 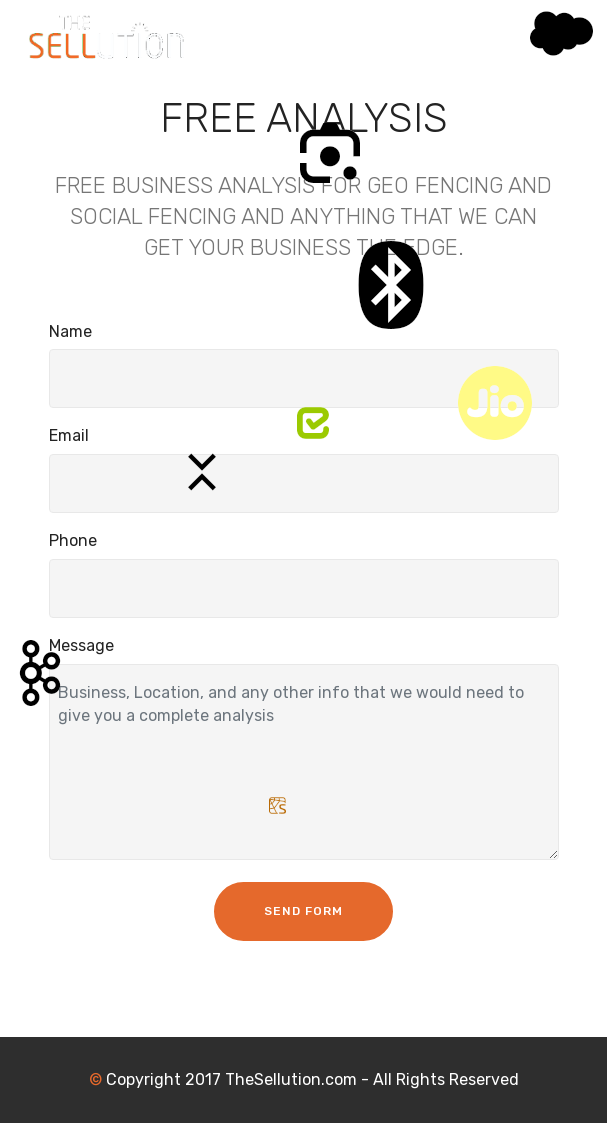 What do you see at coordinates (277, 805) in the screenshot?
I see `visit the Spyderide website or app` at bounding box center [277, 805].